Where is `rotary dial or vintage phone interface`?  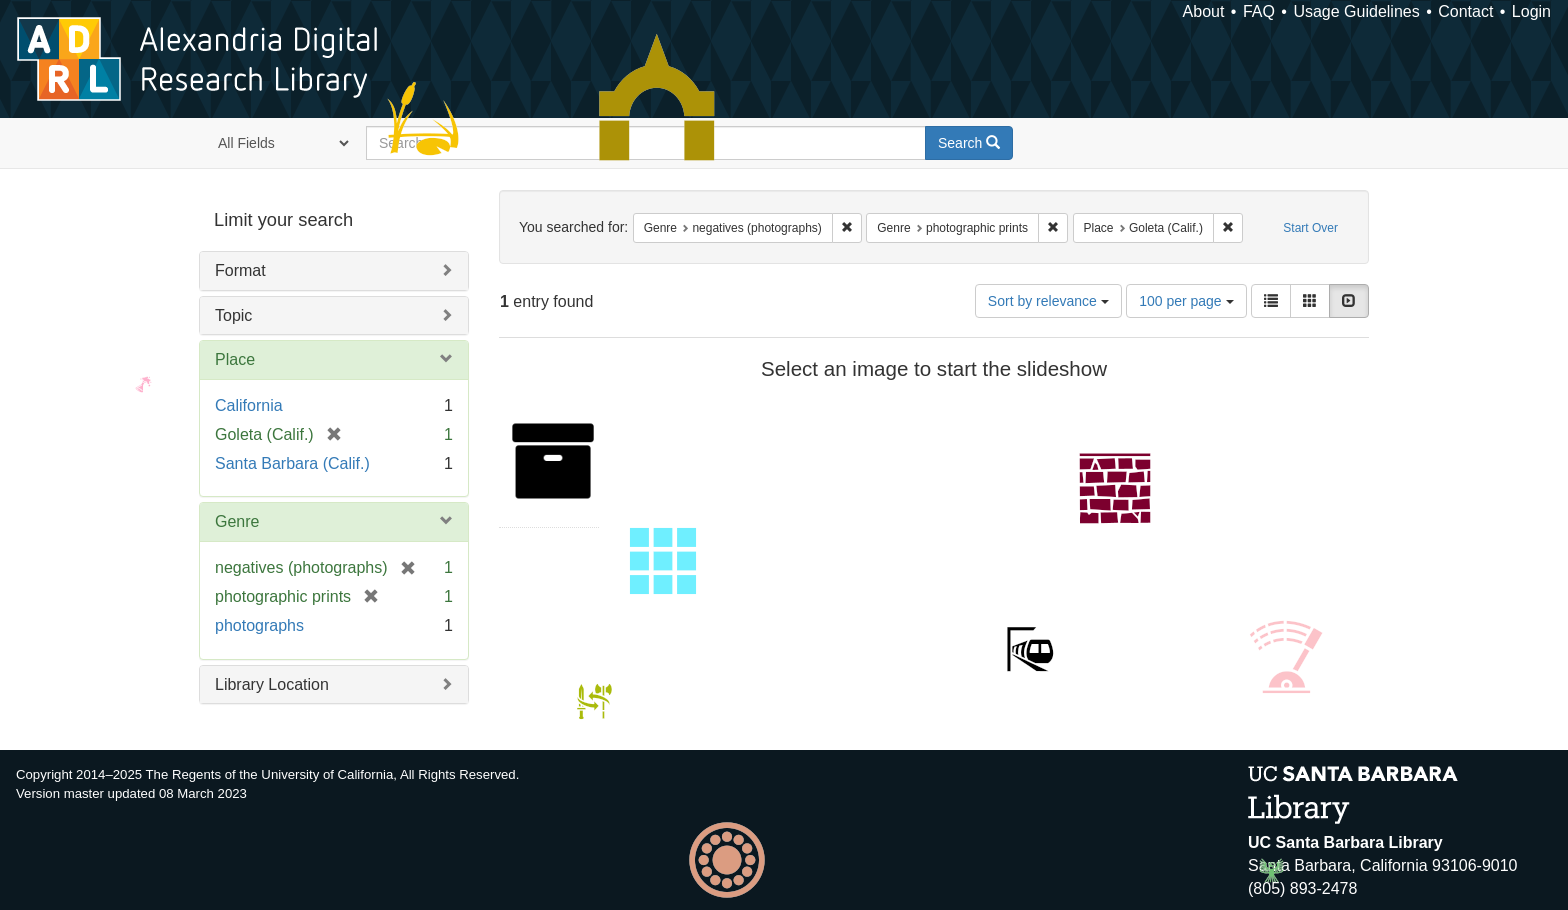 rotary dial or vintage phone interface is located at coordinates (727, 860).